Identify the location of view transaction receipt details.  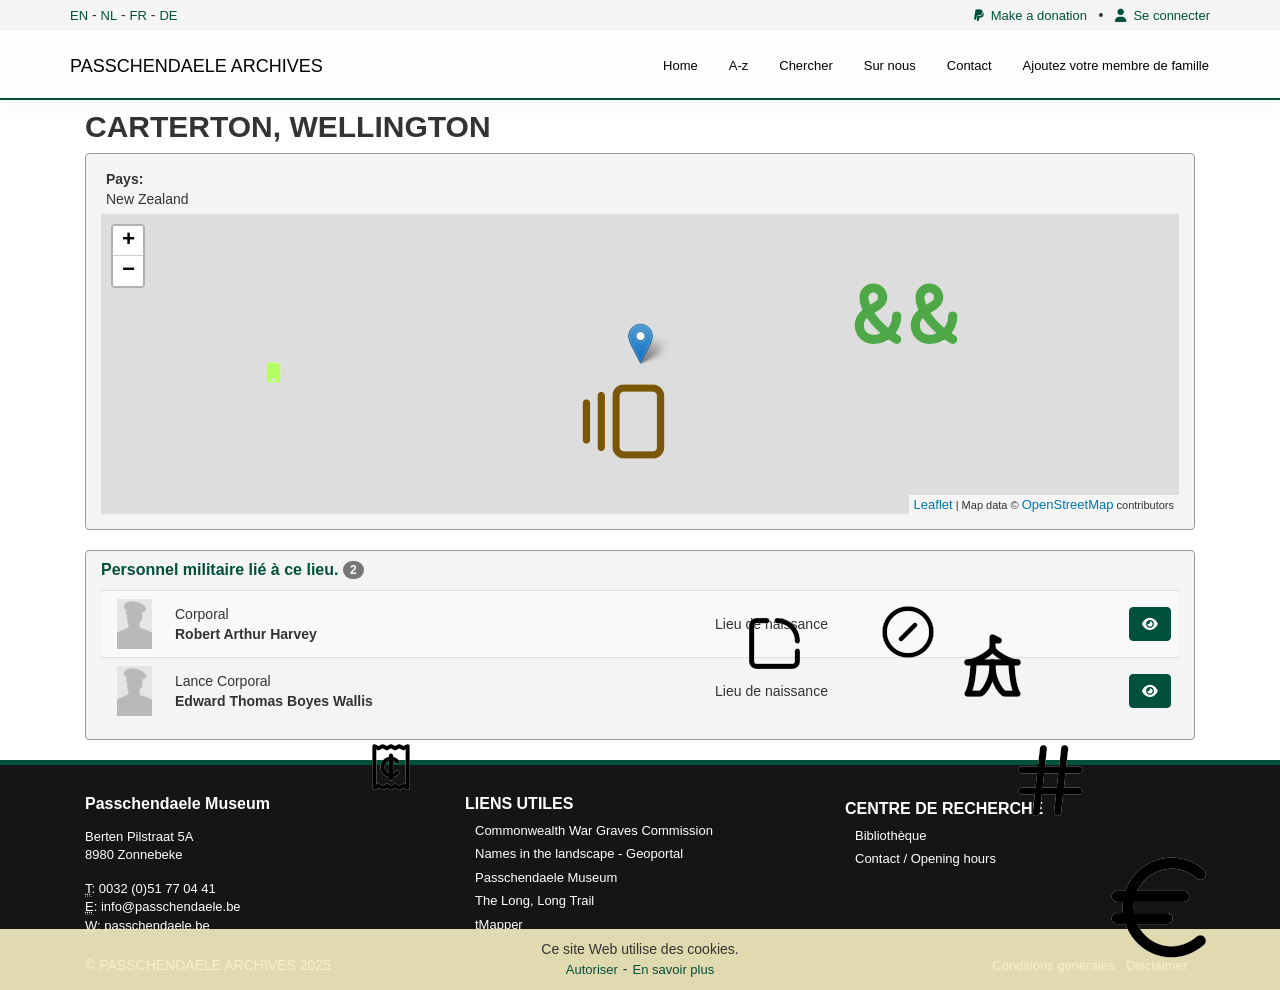
(391, 767).